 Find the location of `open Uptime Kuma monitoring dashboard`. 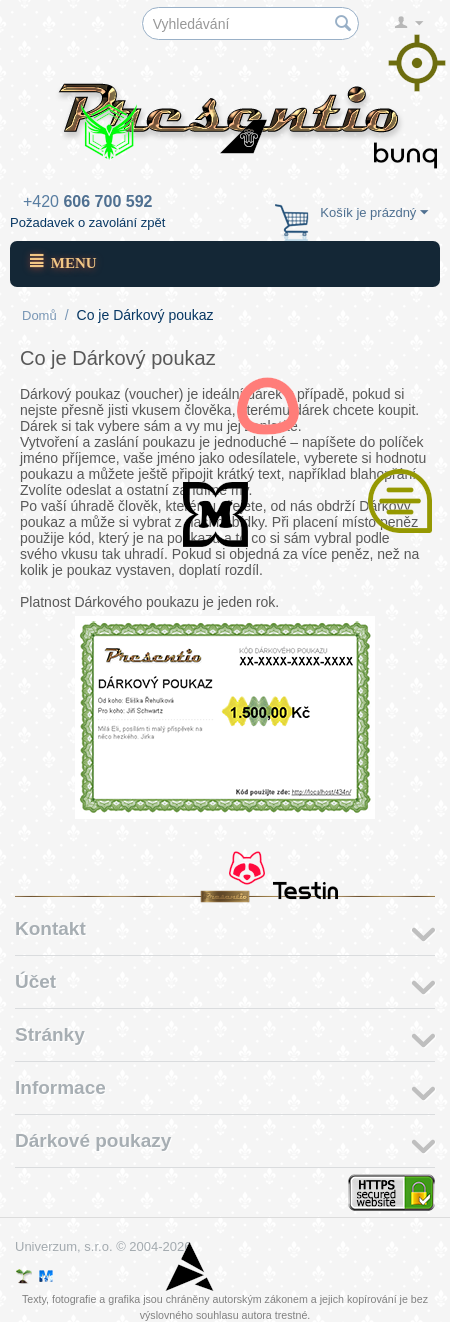

open Uptime Kuma monitoring dashboard is located at coordinates (268, 406).